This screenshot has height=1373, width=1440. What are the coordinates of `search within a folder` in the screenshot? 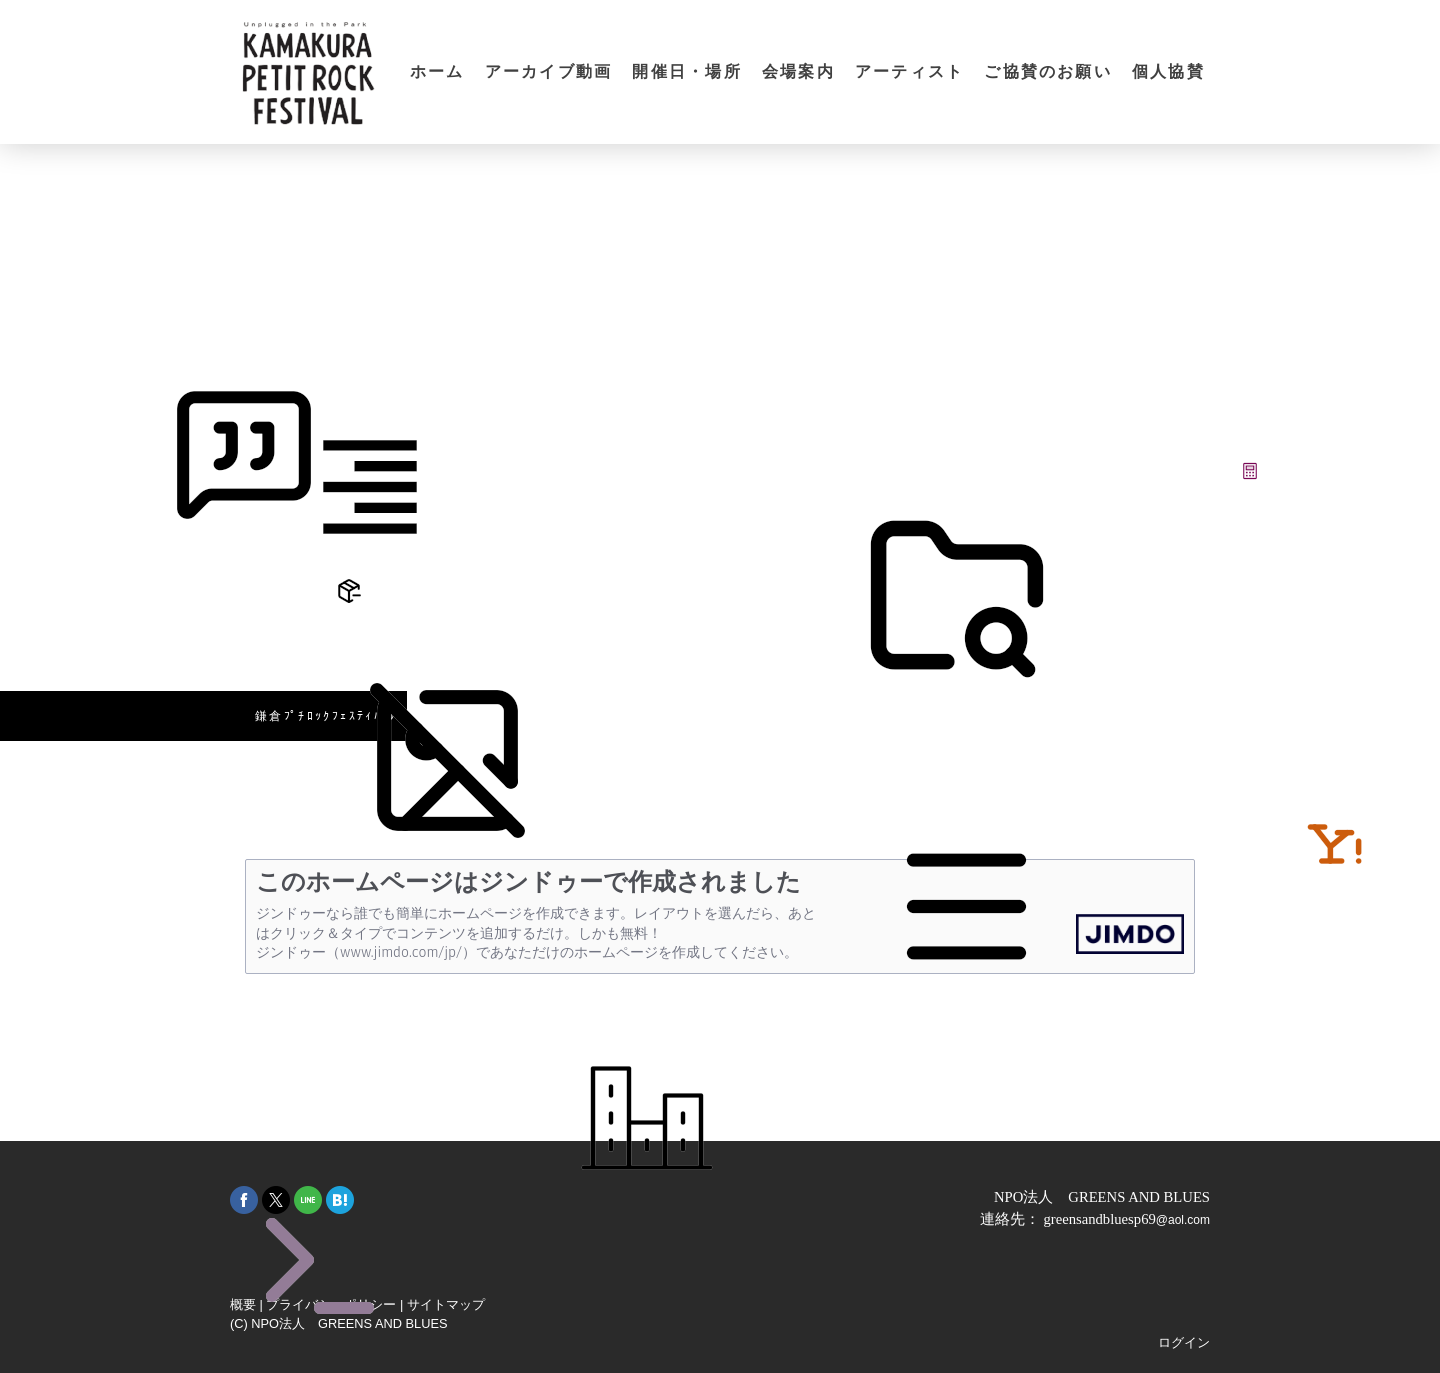 It's located at (957, 599).